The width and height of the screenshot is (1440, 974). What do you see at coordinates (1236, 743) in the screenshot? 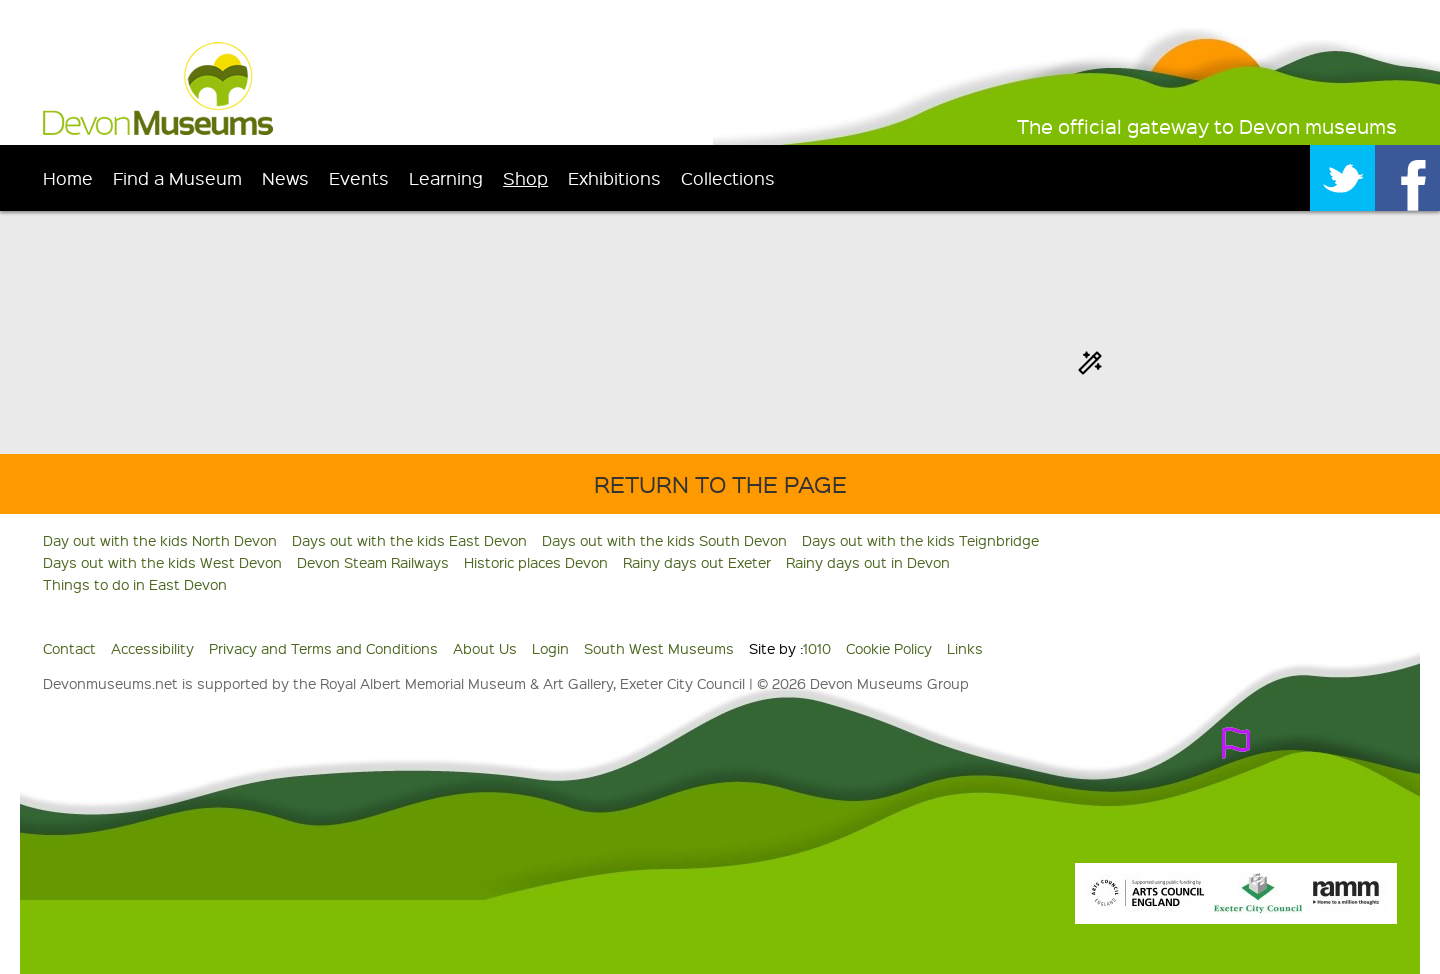
I see `flag or bookmark an item for later` at bounding box center [1236, 743].